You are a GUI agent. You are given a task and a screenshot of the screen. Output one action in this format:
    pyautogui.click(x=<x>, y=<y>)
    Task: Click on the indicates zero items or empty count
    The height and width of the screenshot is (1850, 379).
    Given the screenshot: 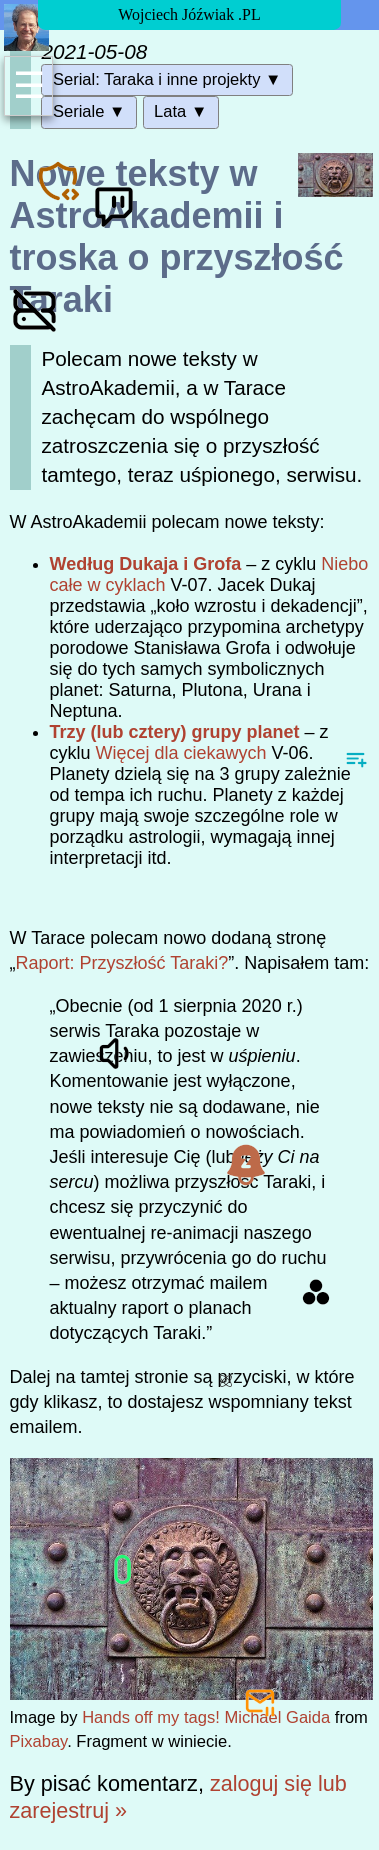 What is the action you would take?
    pyautogui.click(x=122, y=1569)
    